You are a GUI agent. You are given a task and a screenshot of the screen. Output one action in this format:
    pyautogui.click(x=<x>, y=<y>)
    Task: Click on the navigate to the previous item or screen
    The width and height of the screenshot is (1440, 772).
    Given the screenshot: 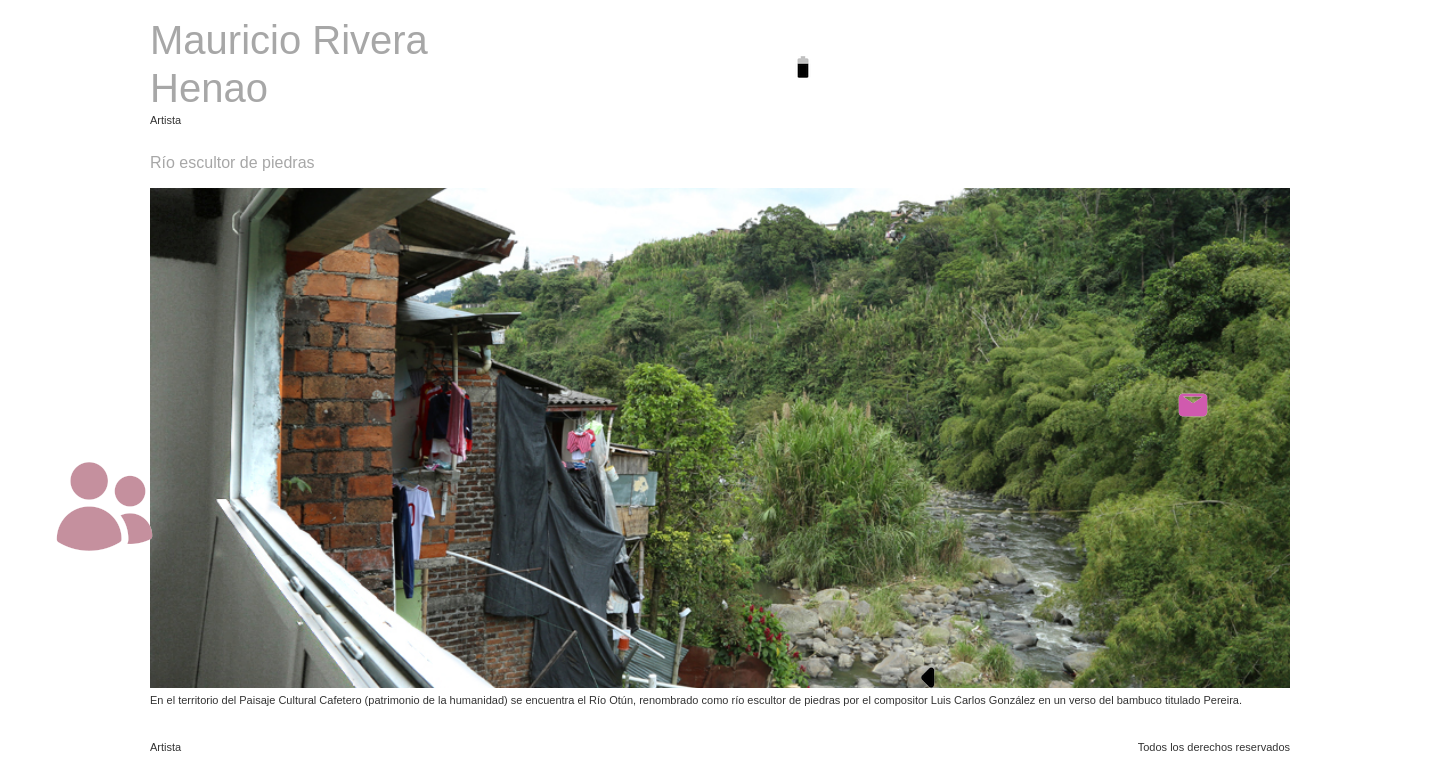 What is the action you would take?
    pyautogui.click(x=928, y=677)
    